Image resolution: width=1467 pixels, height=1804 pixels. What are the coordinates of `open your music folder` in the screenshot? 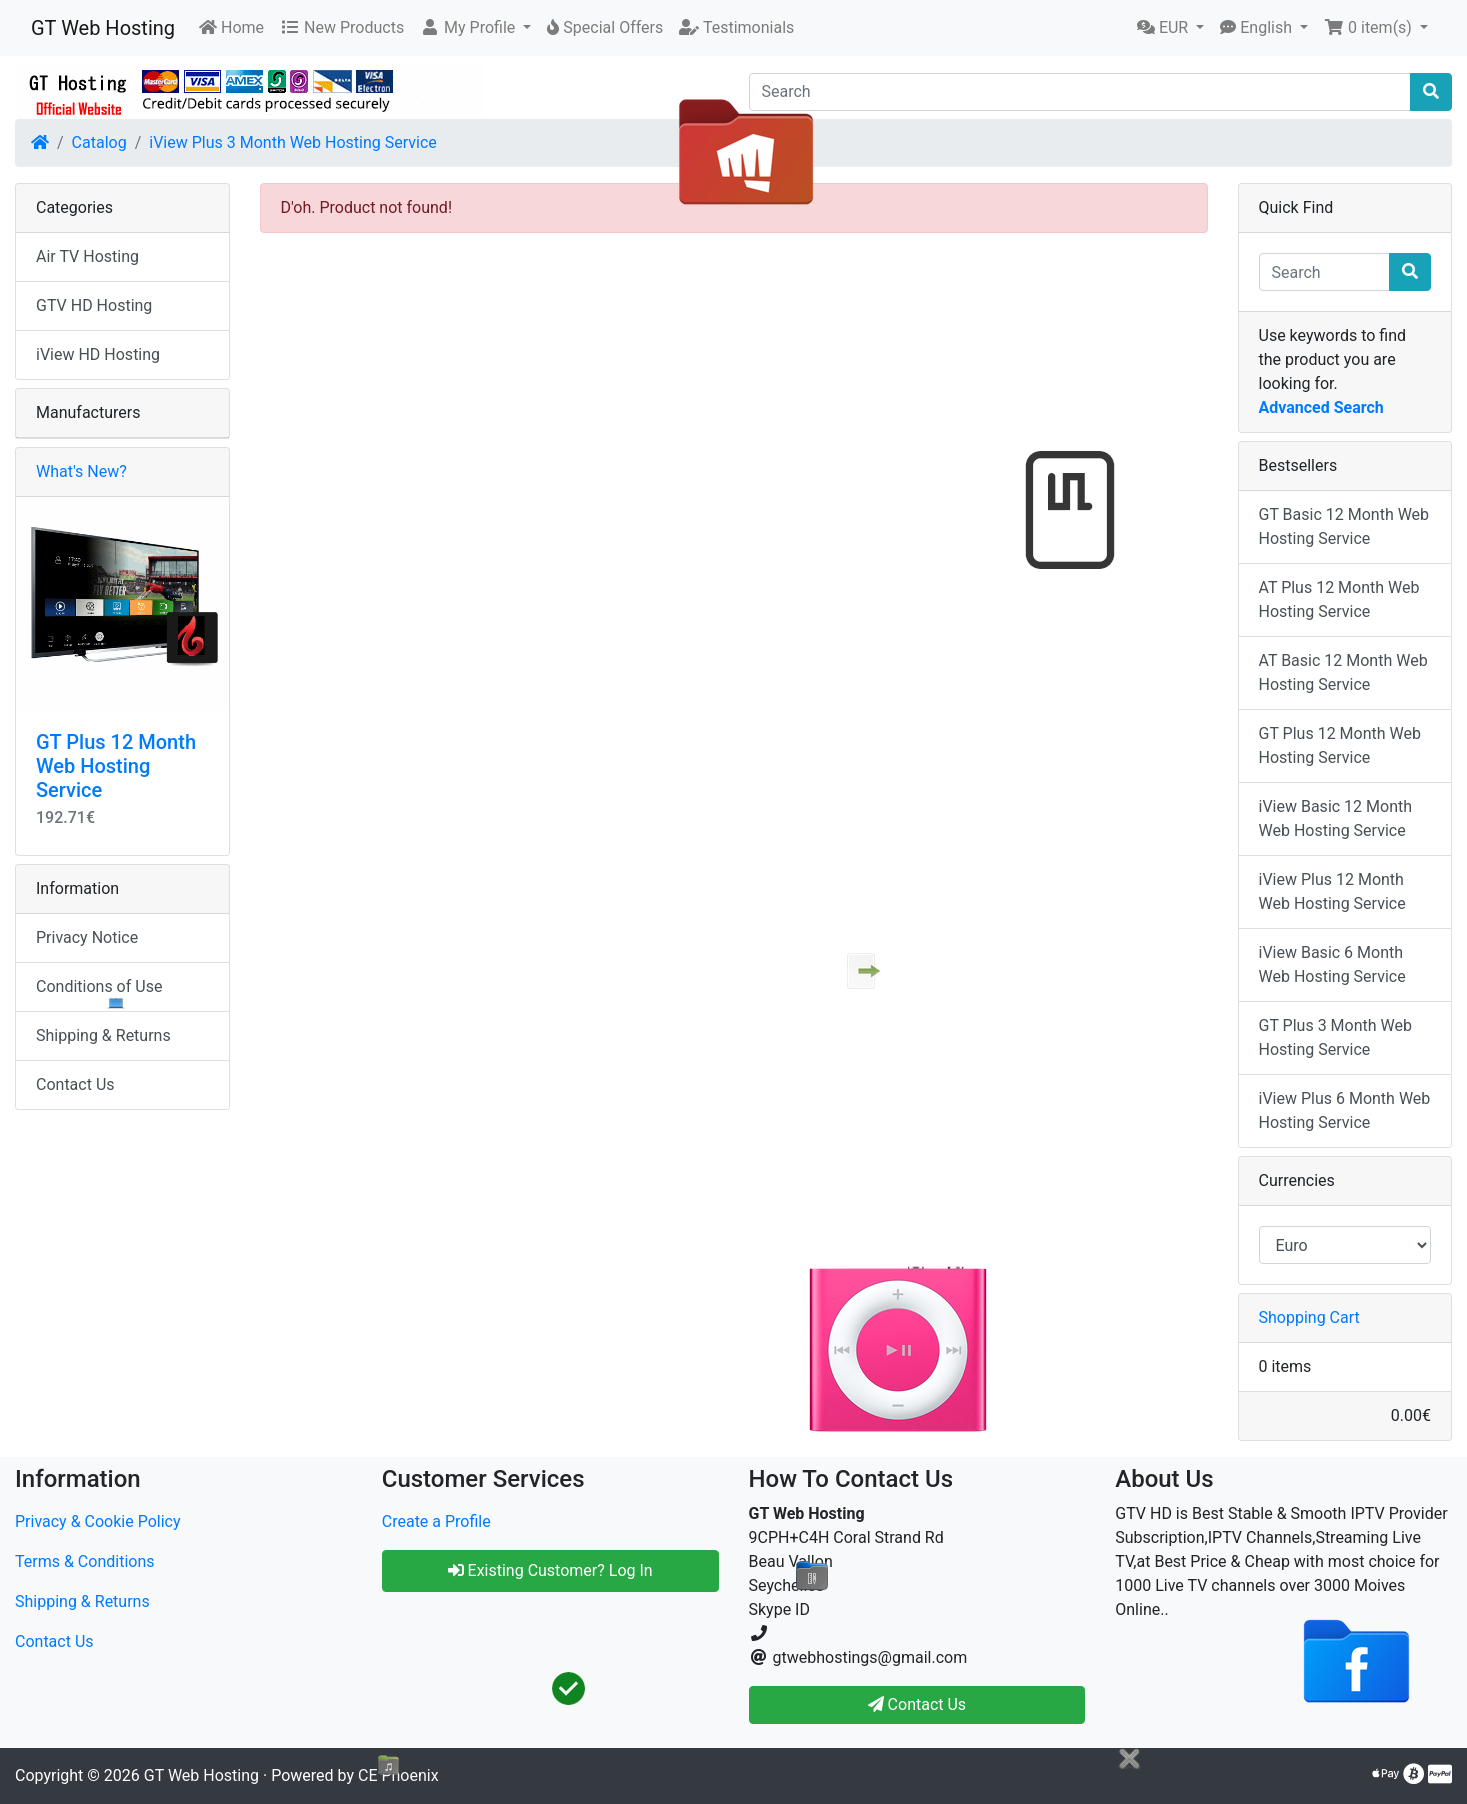 It's located at (388, 1764).